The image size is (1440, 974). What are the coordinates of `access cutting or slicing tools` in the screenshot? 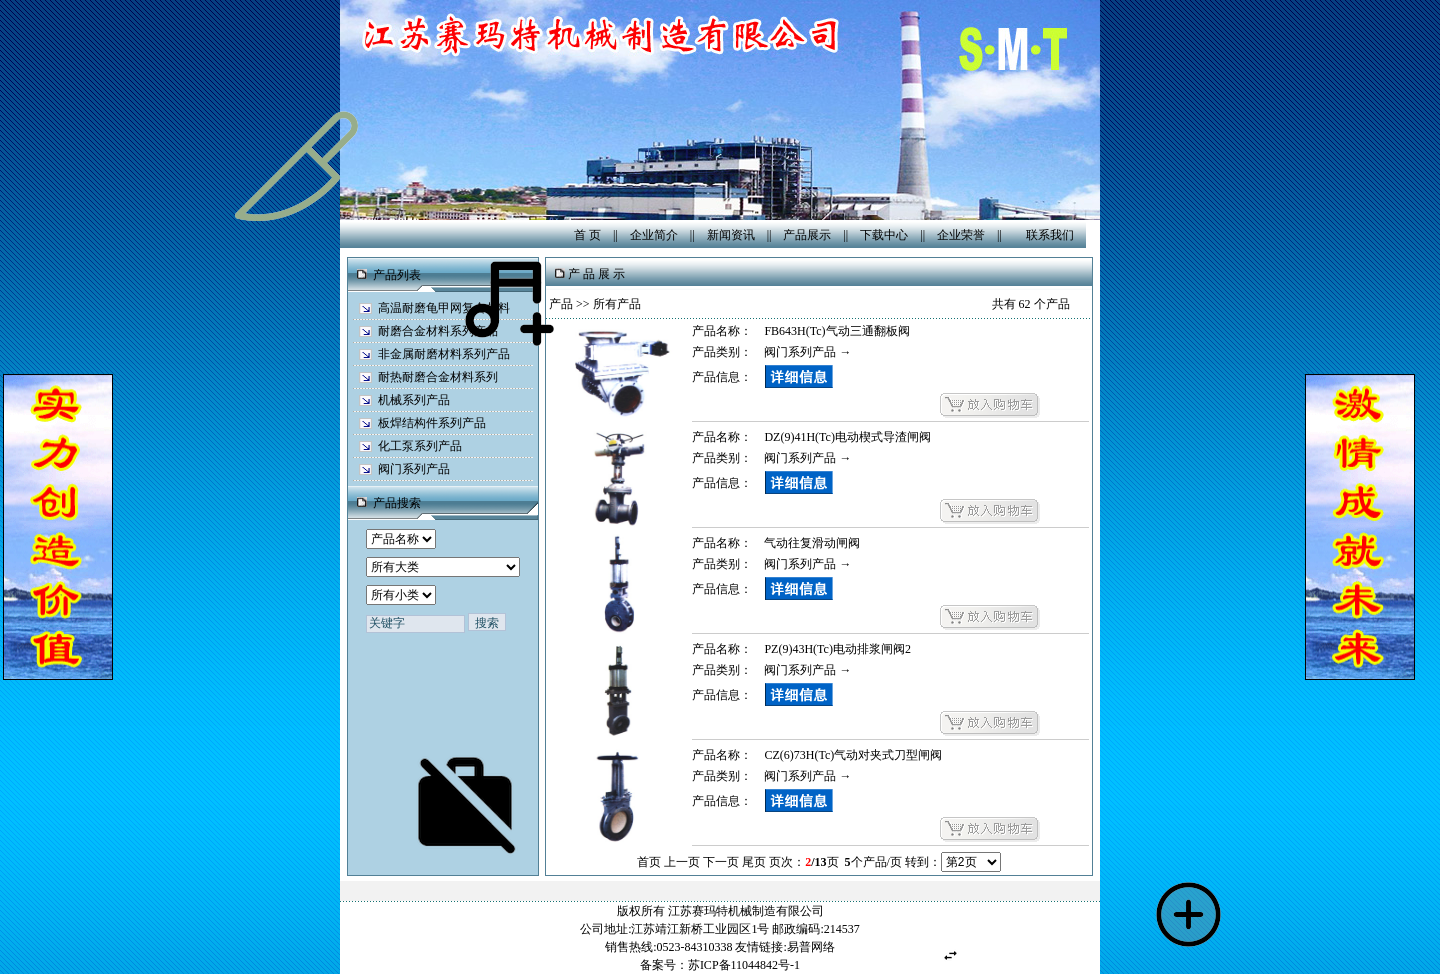 It's located at (296, 168).